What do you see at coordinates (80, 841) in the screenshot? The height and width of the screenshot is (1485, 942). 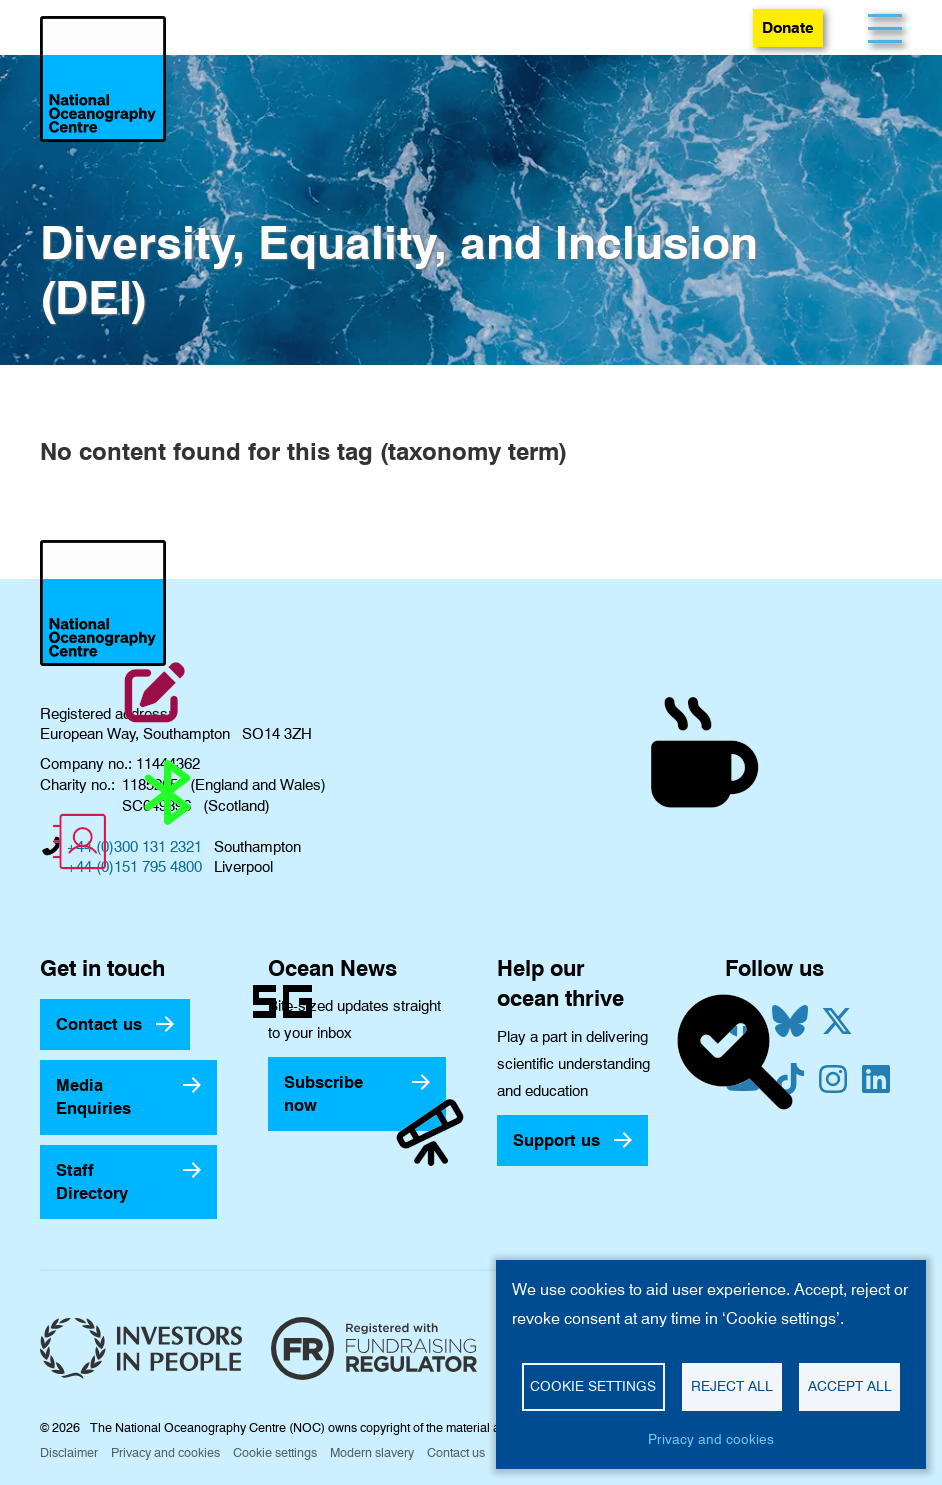 I see `open your contacts or address book` at bounding box center [80, 841].